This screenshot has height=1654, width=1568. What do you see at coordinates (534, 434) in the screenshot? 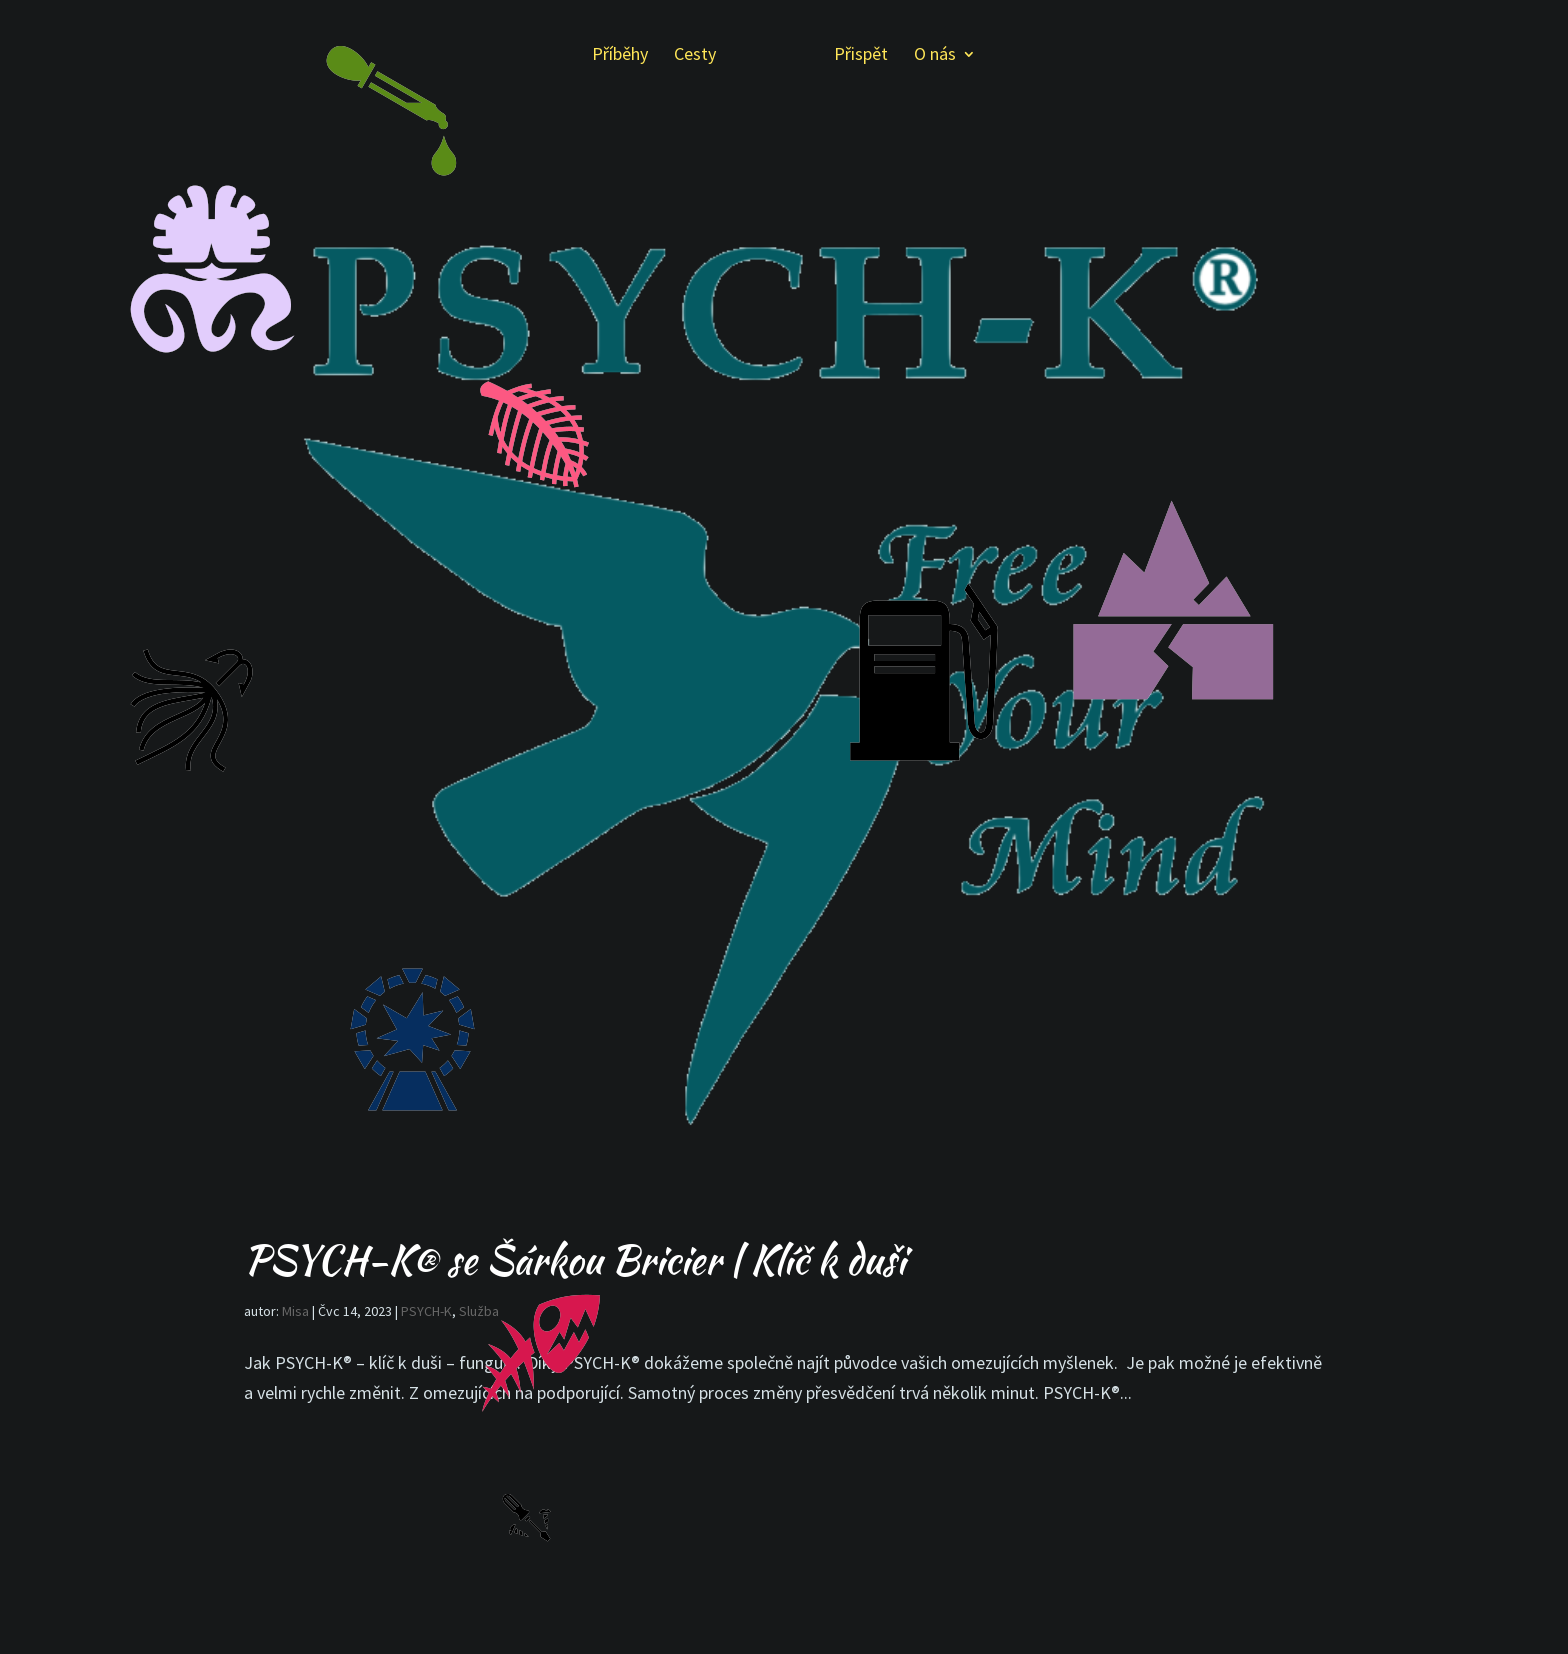
I see `indicates autumn or seasonal theme` at bounding box center [534, 434].